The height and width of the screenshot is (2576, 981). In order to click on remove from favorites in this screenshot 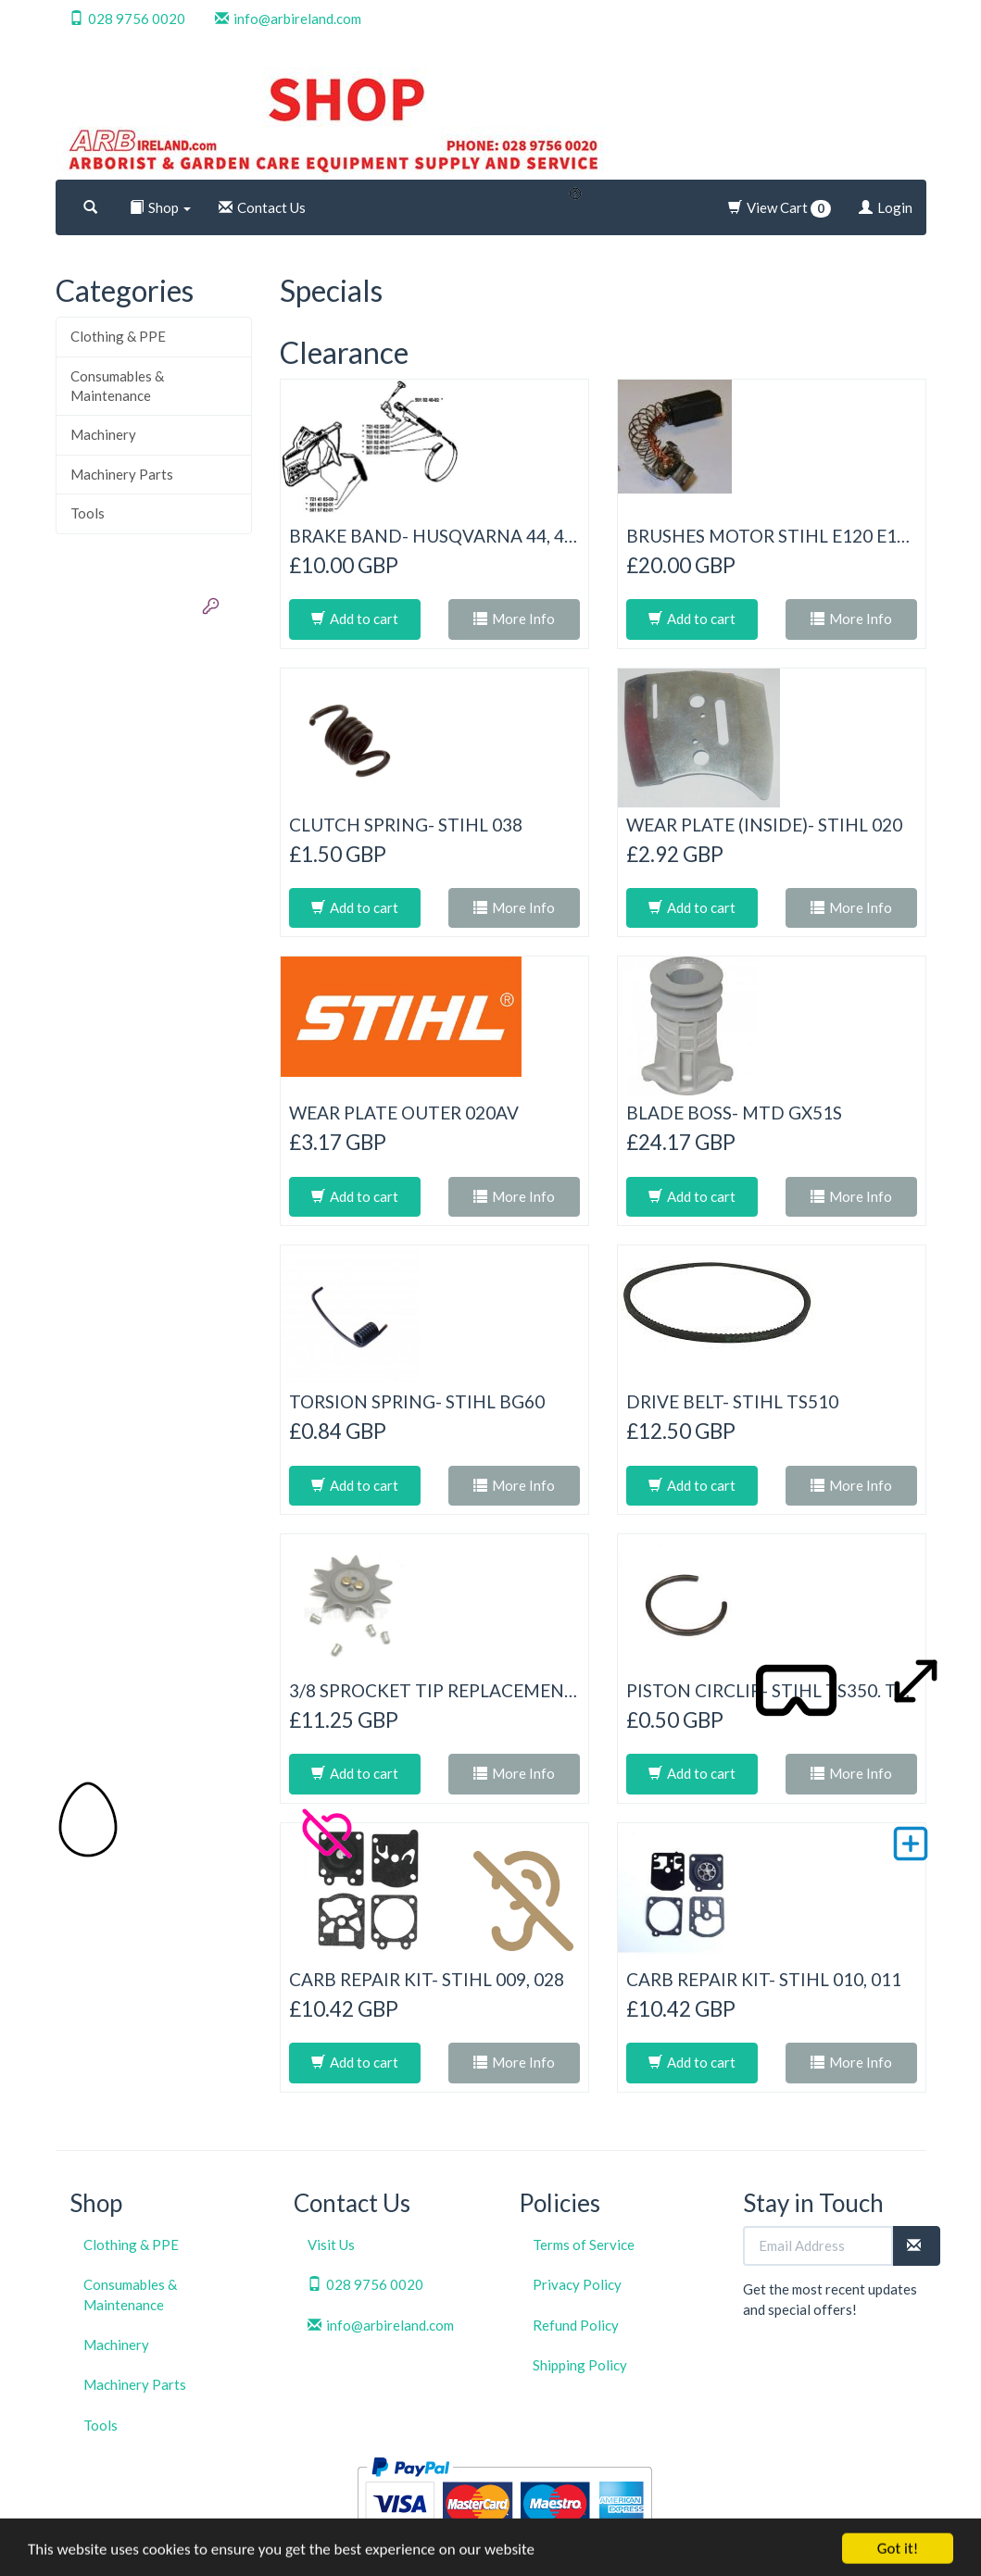, I will do `click(327, 1833)`.